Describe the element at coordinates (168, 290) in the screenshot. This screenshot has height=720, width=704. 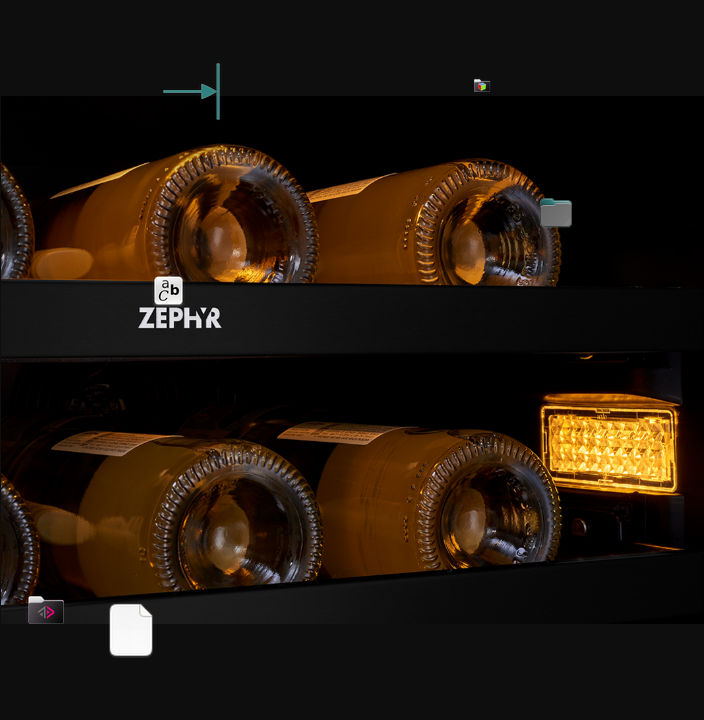
I see `adjust font settings for your desktop` at that location.